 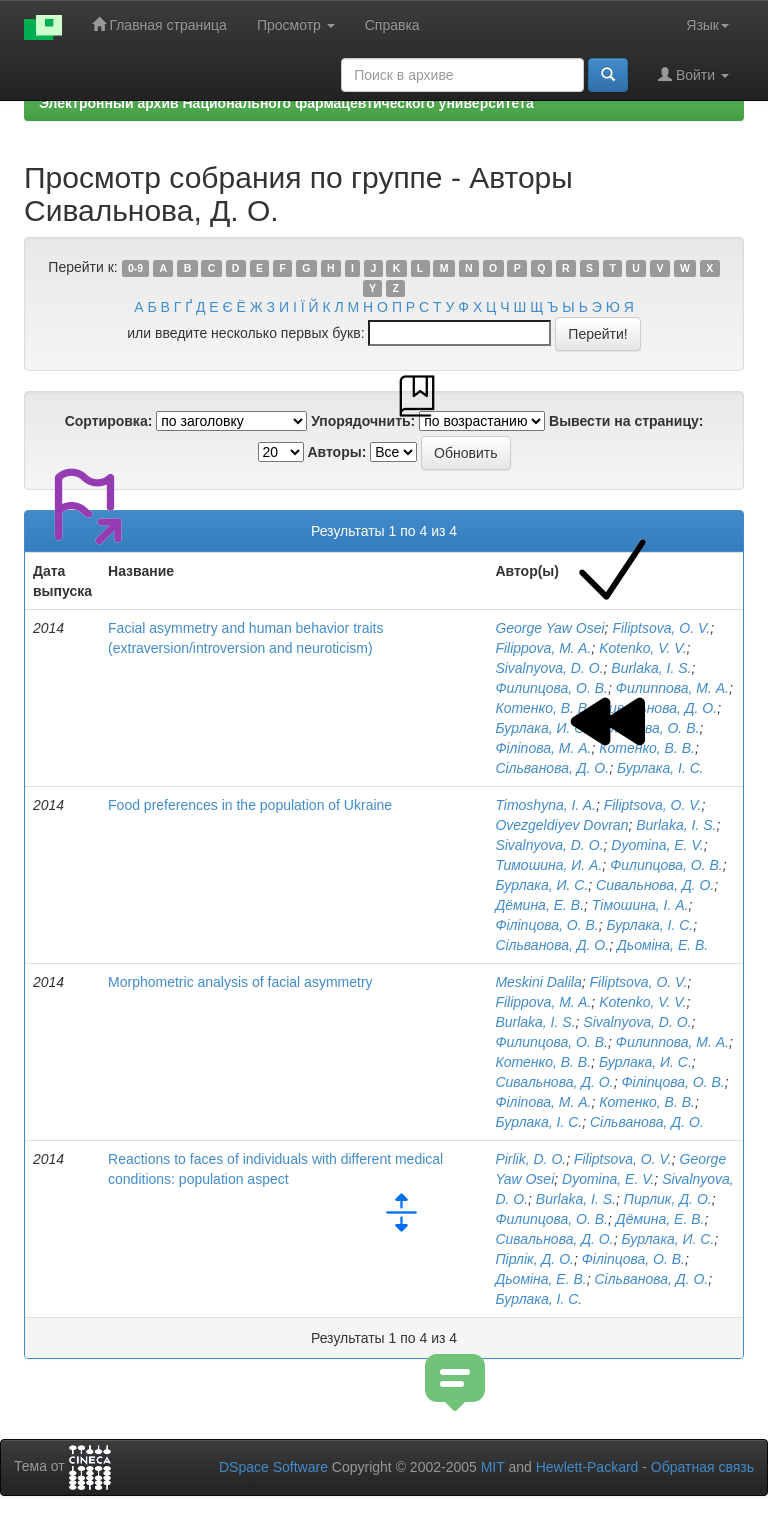 I want to click on confirm or submit an action, so click(x=612, y=569).